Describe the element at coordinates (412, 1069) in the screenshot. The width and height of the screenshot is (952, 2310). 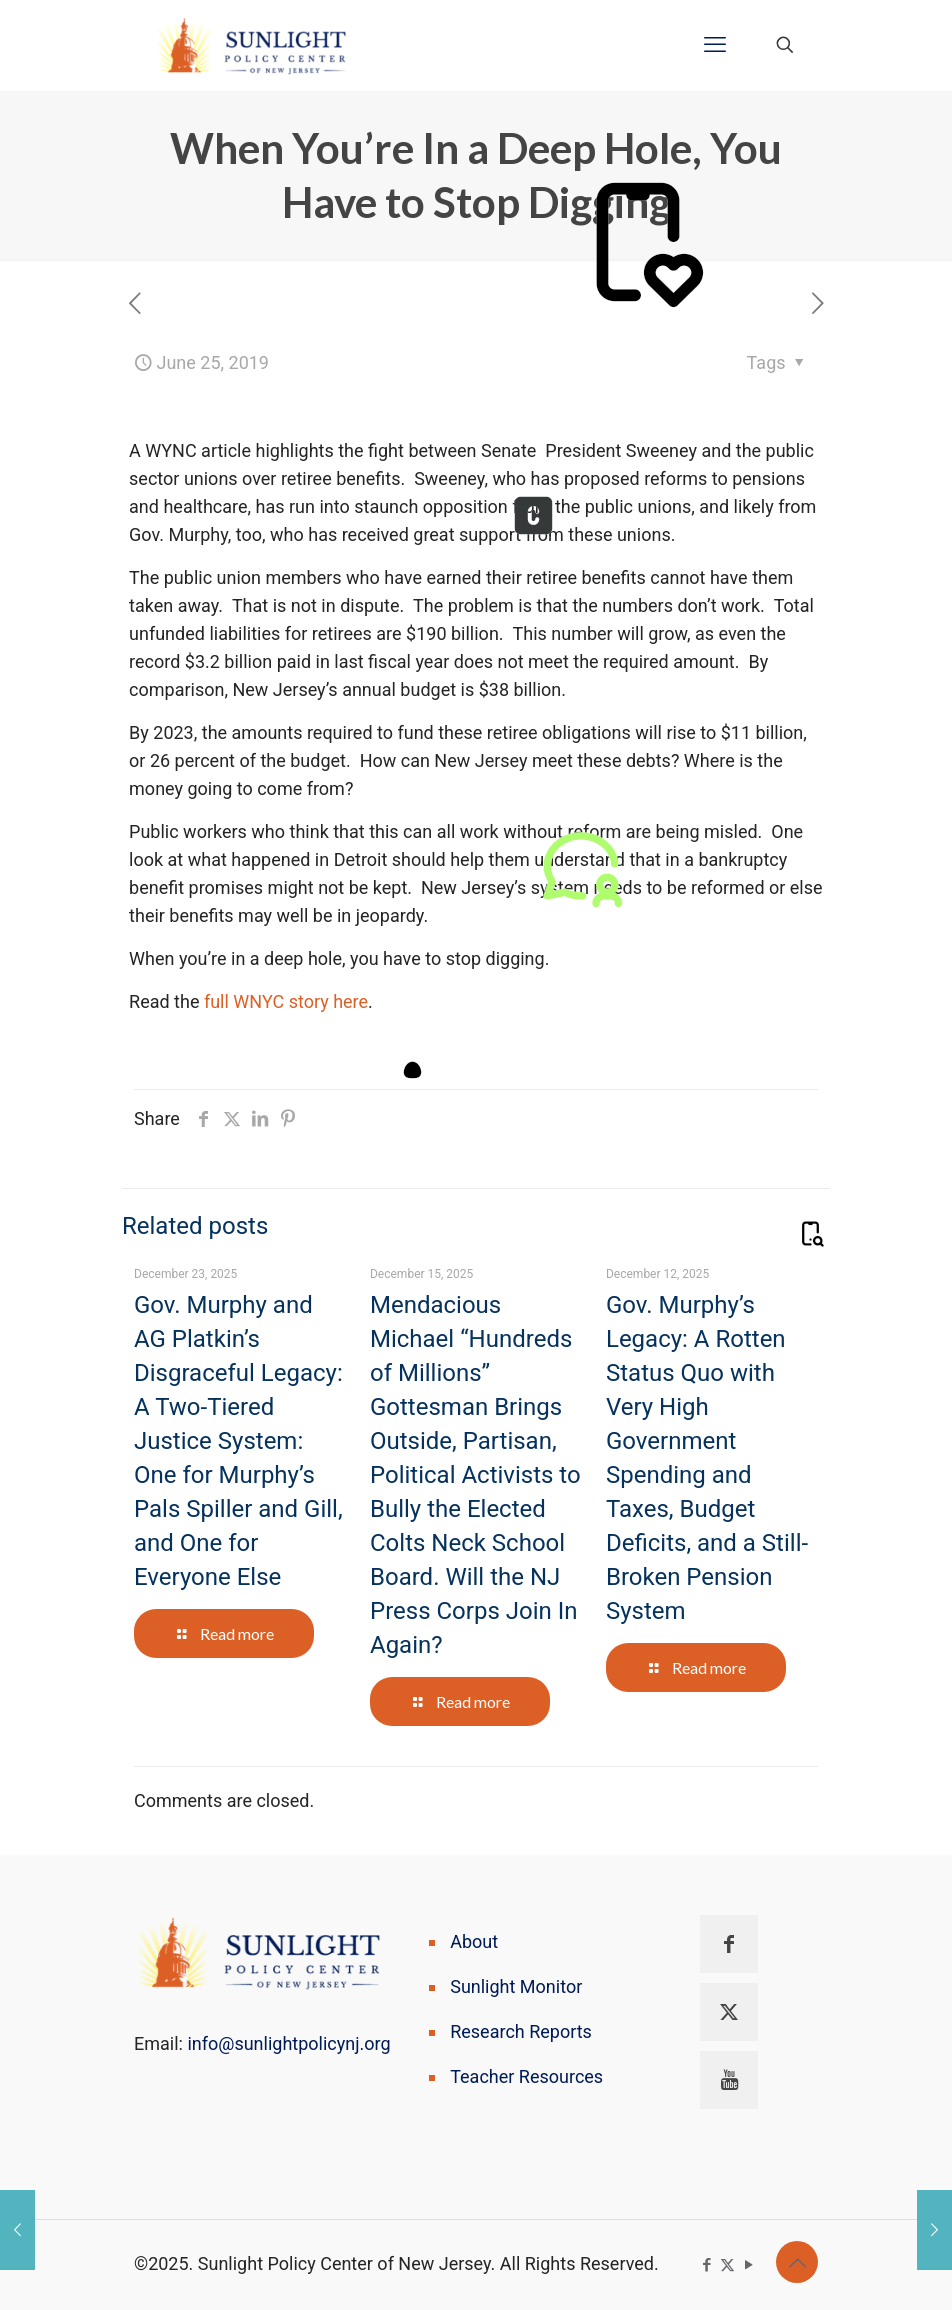
I see `decorative blob shape element` at that location.